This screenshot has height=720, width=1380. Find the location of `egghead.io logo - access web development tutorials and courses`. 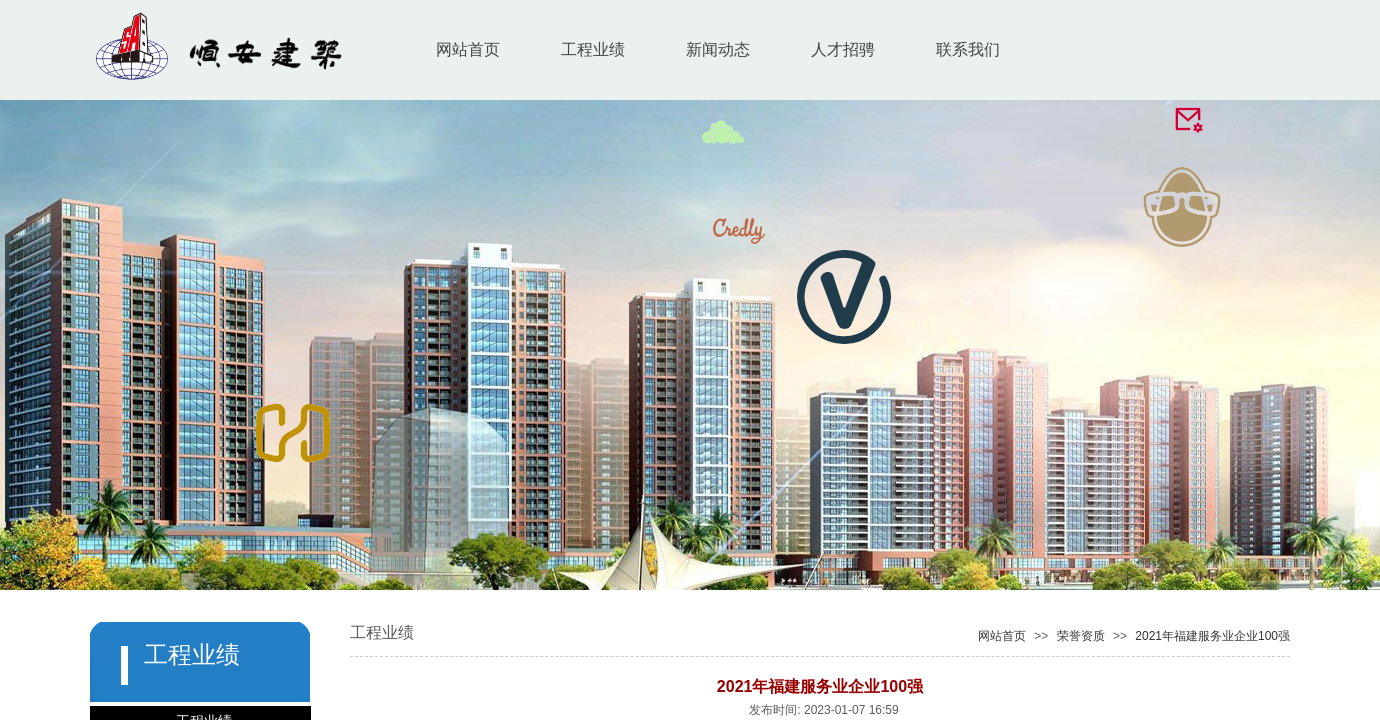

egghead.io logo - access web development tutorials and courses is located at coordinates (1182, 207).